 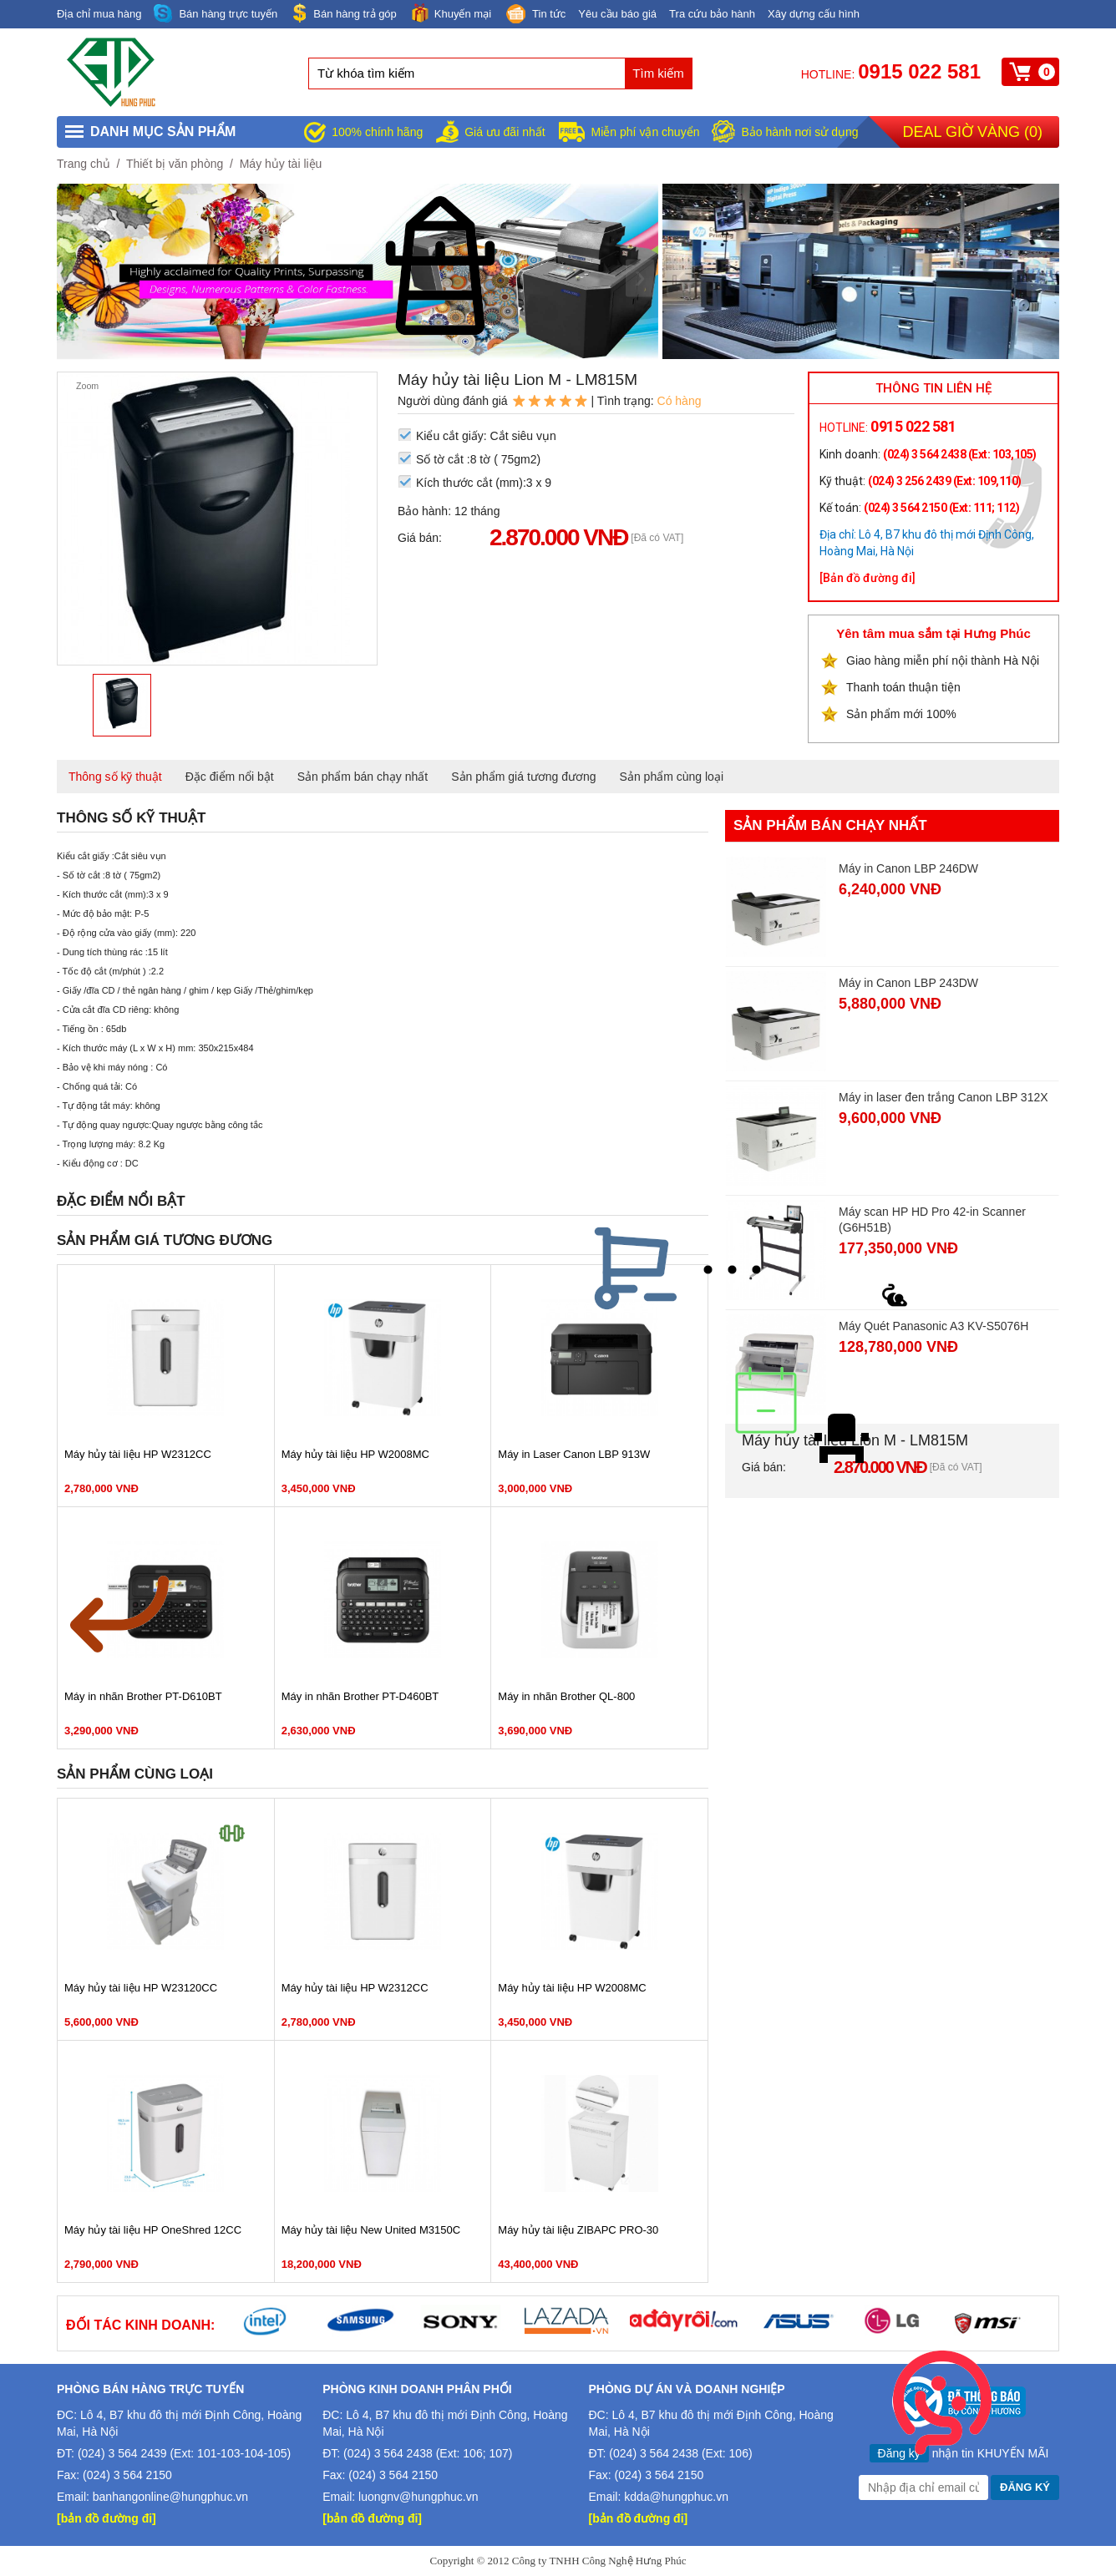 What do you see at coordinates (231, 1833) in the screenshot?
I see `access workout or fitness features` at bounding box center [231, 1833].